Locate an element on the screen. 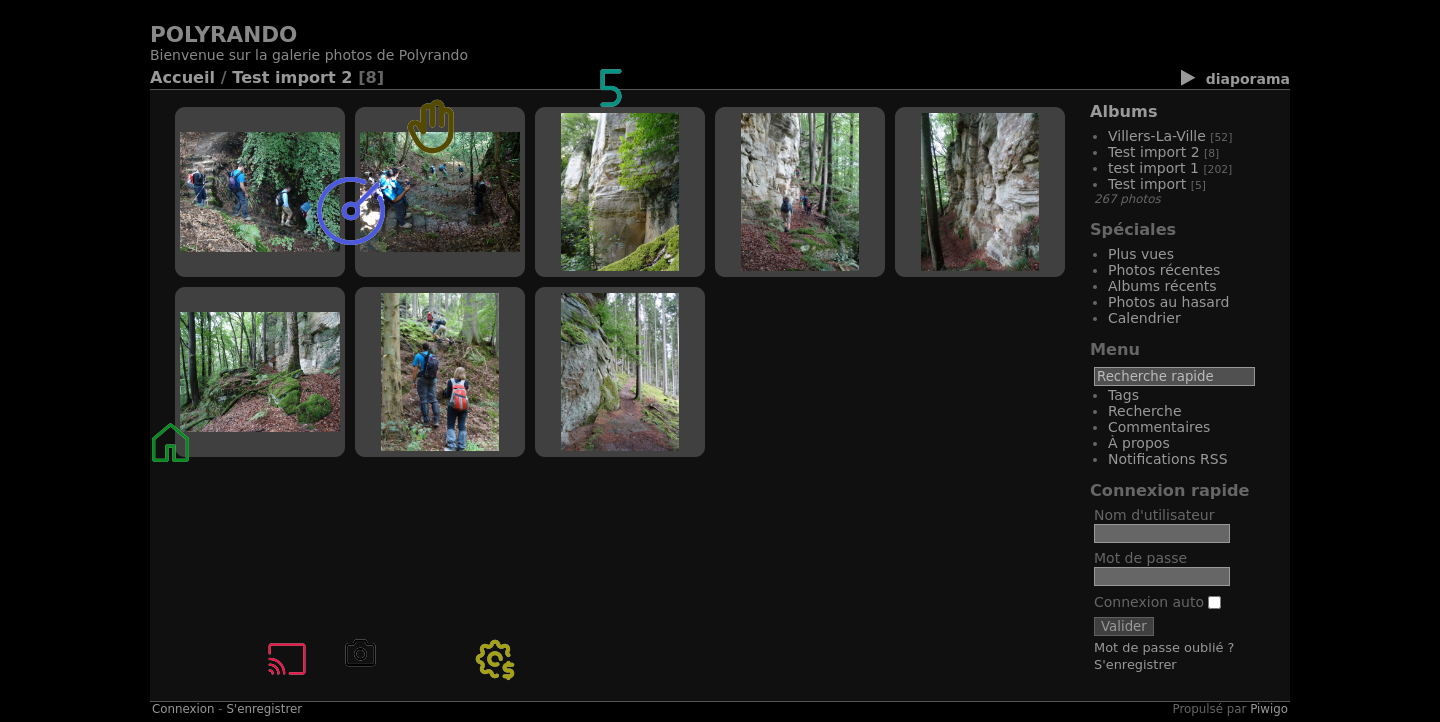 Image resolution: width=1440 pixels, height=722 pixels. access payment or billing settings is located at coordinates (495, 659).